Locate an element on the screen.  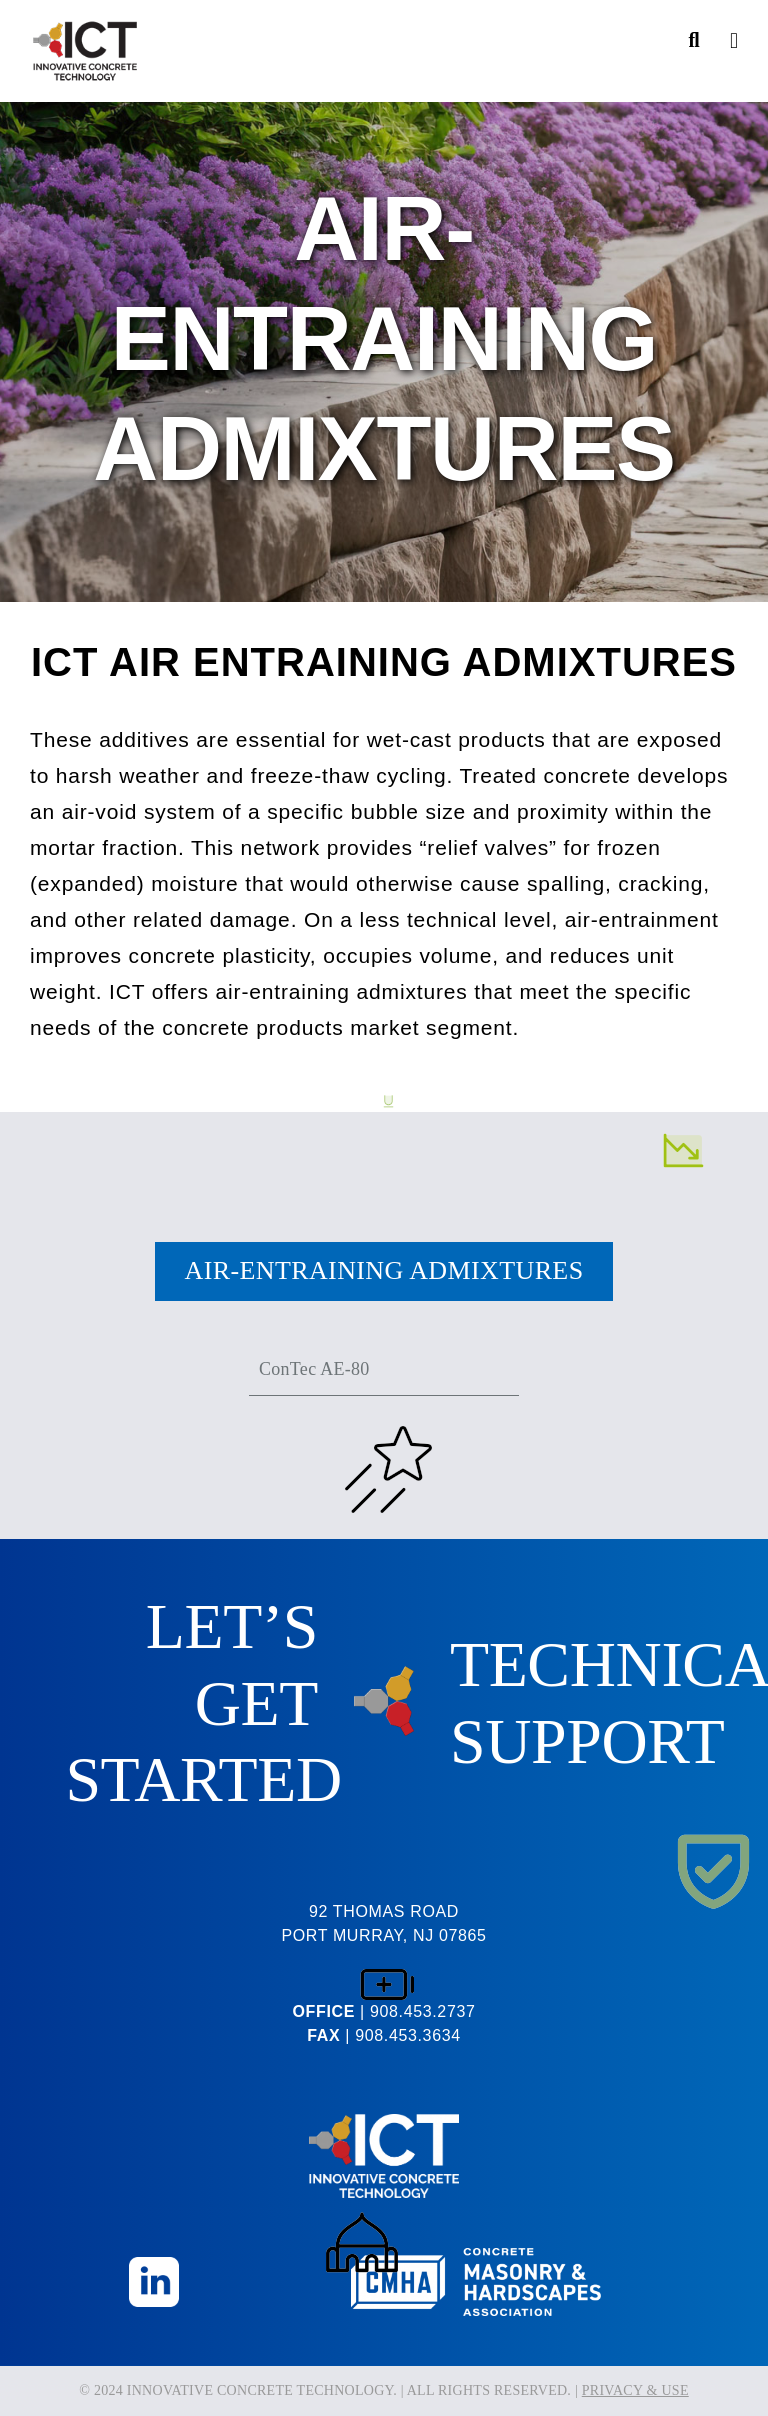
view declining trend data is located at coordinates (683, 1150).